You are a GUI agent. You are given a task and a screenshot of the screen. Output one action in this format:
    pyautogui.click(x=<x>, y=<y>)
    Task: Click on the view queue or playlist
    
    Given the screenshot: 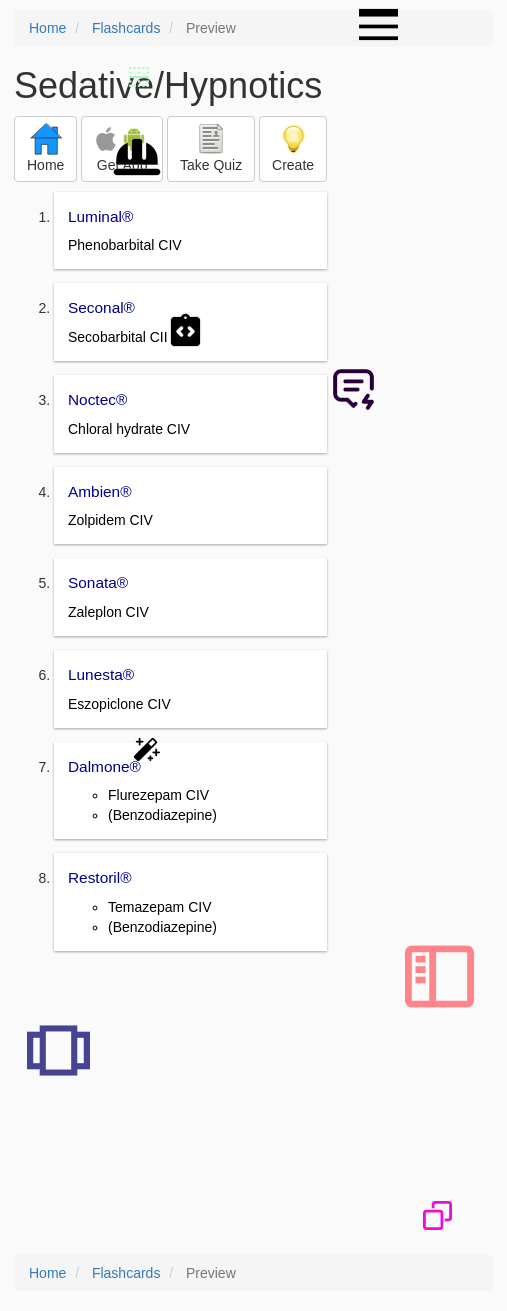 What is the action you would take?
    pyautogui.click(x=378, y=24)
    